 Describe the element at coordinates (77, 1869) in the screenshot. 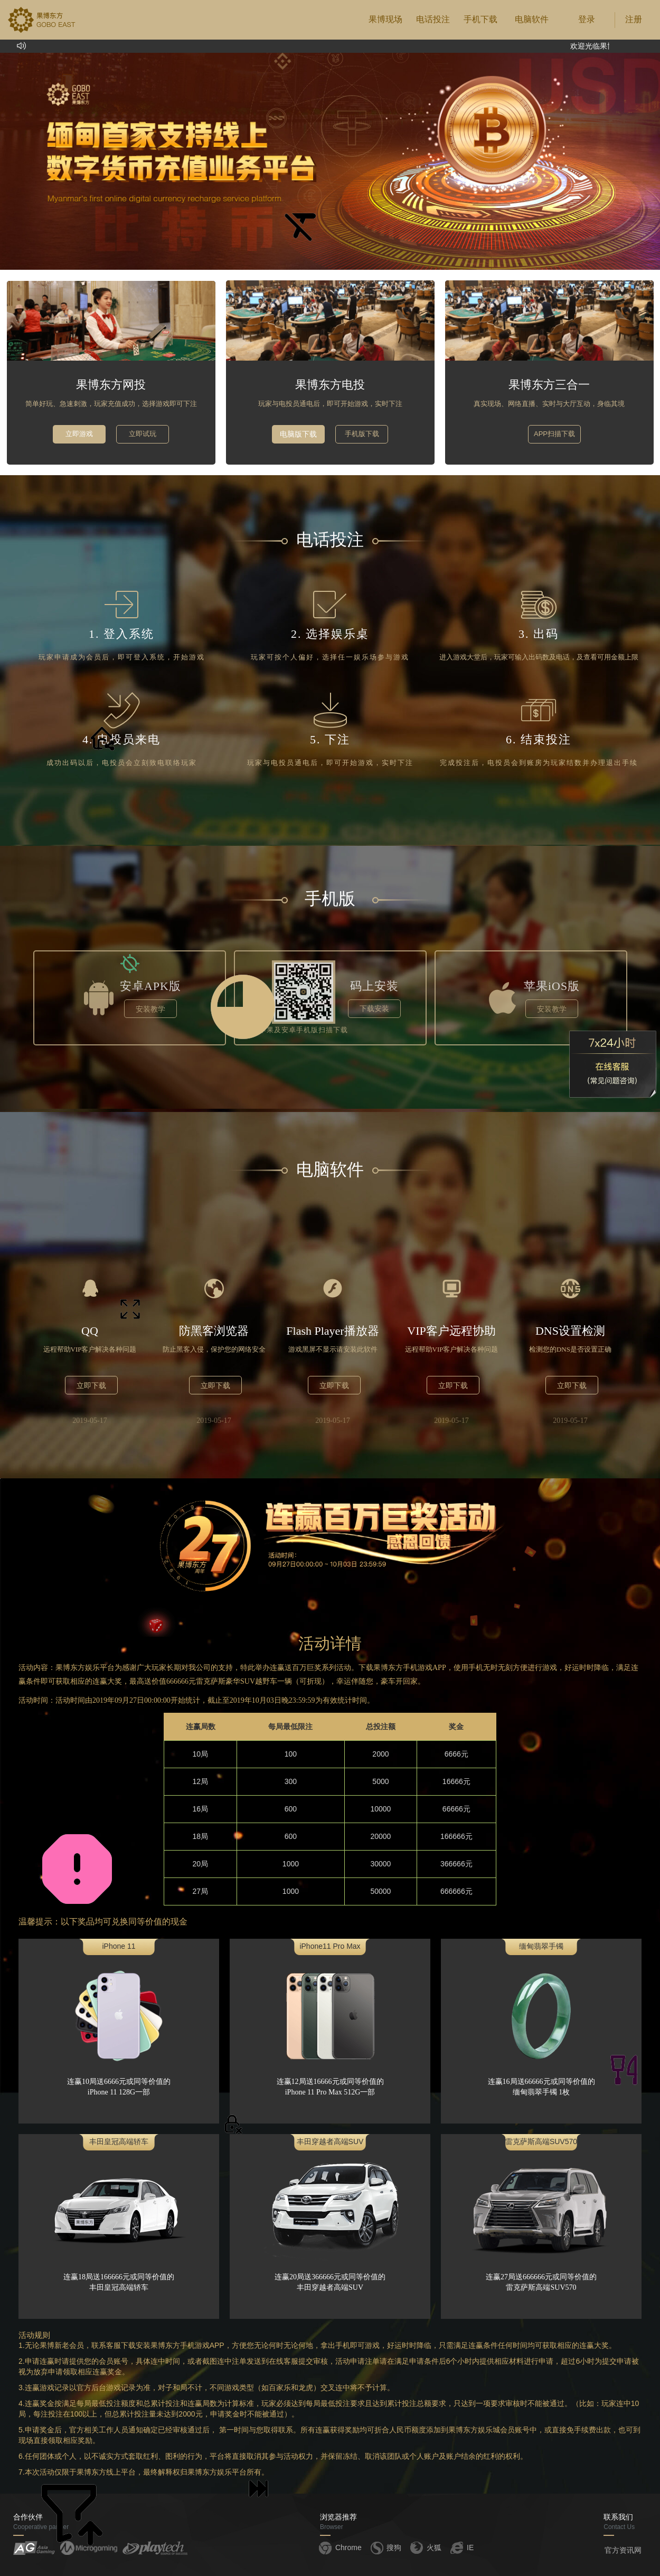

I see `indicates a critical error or warning` at that location.